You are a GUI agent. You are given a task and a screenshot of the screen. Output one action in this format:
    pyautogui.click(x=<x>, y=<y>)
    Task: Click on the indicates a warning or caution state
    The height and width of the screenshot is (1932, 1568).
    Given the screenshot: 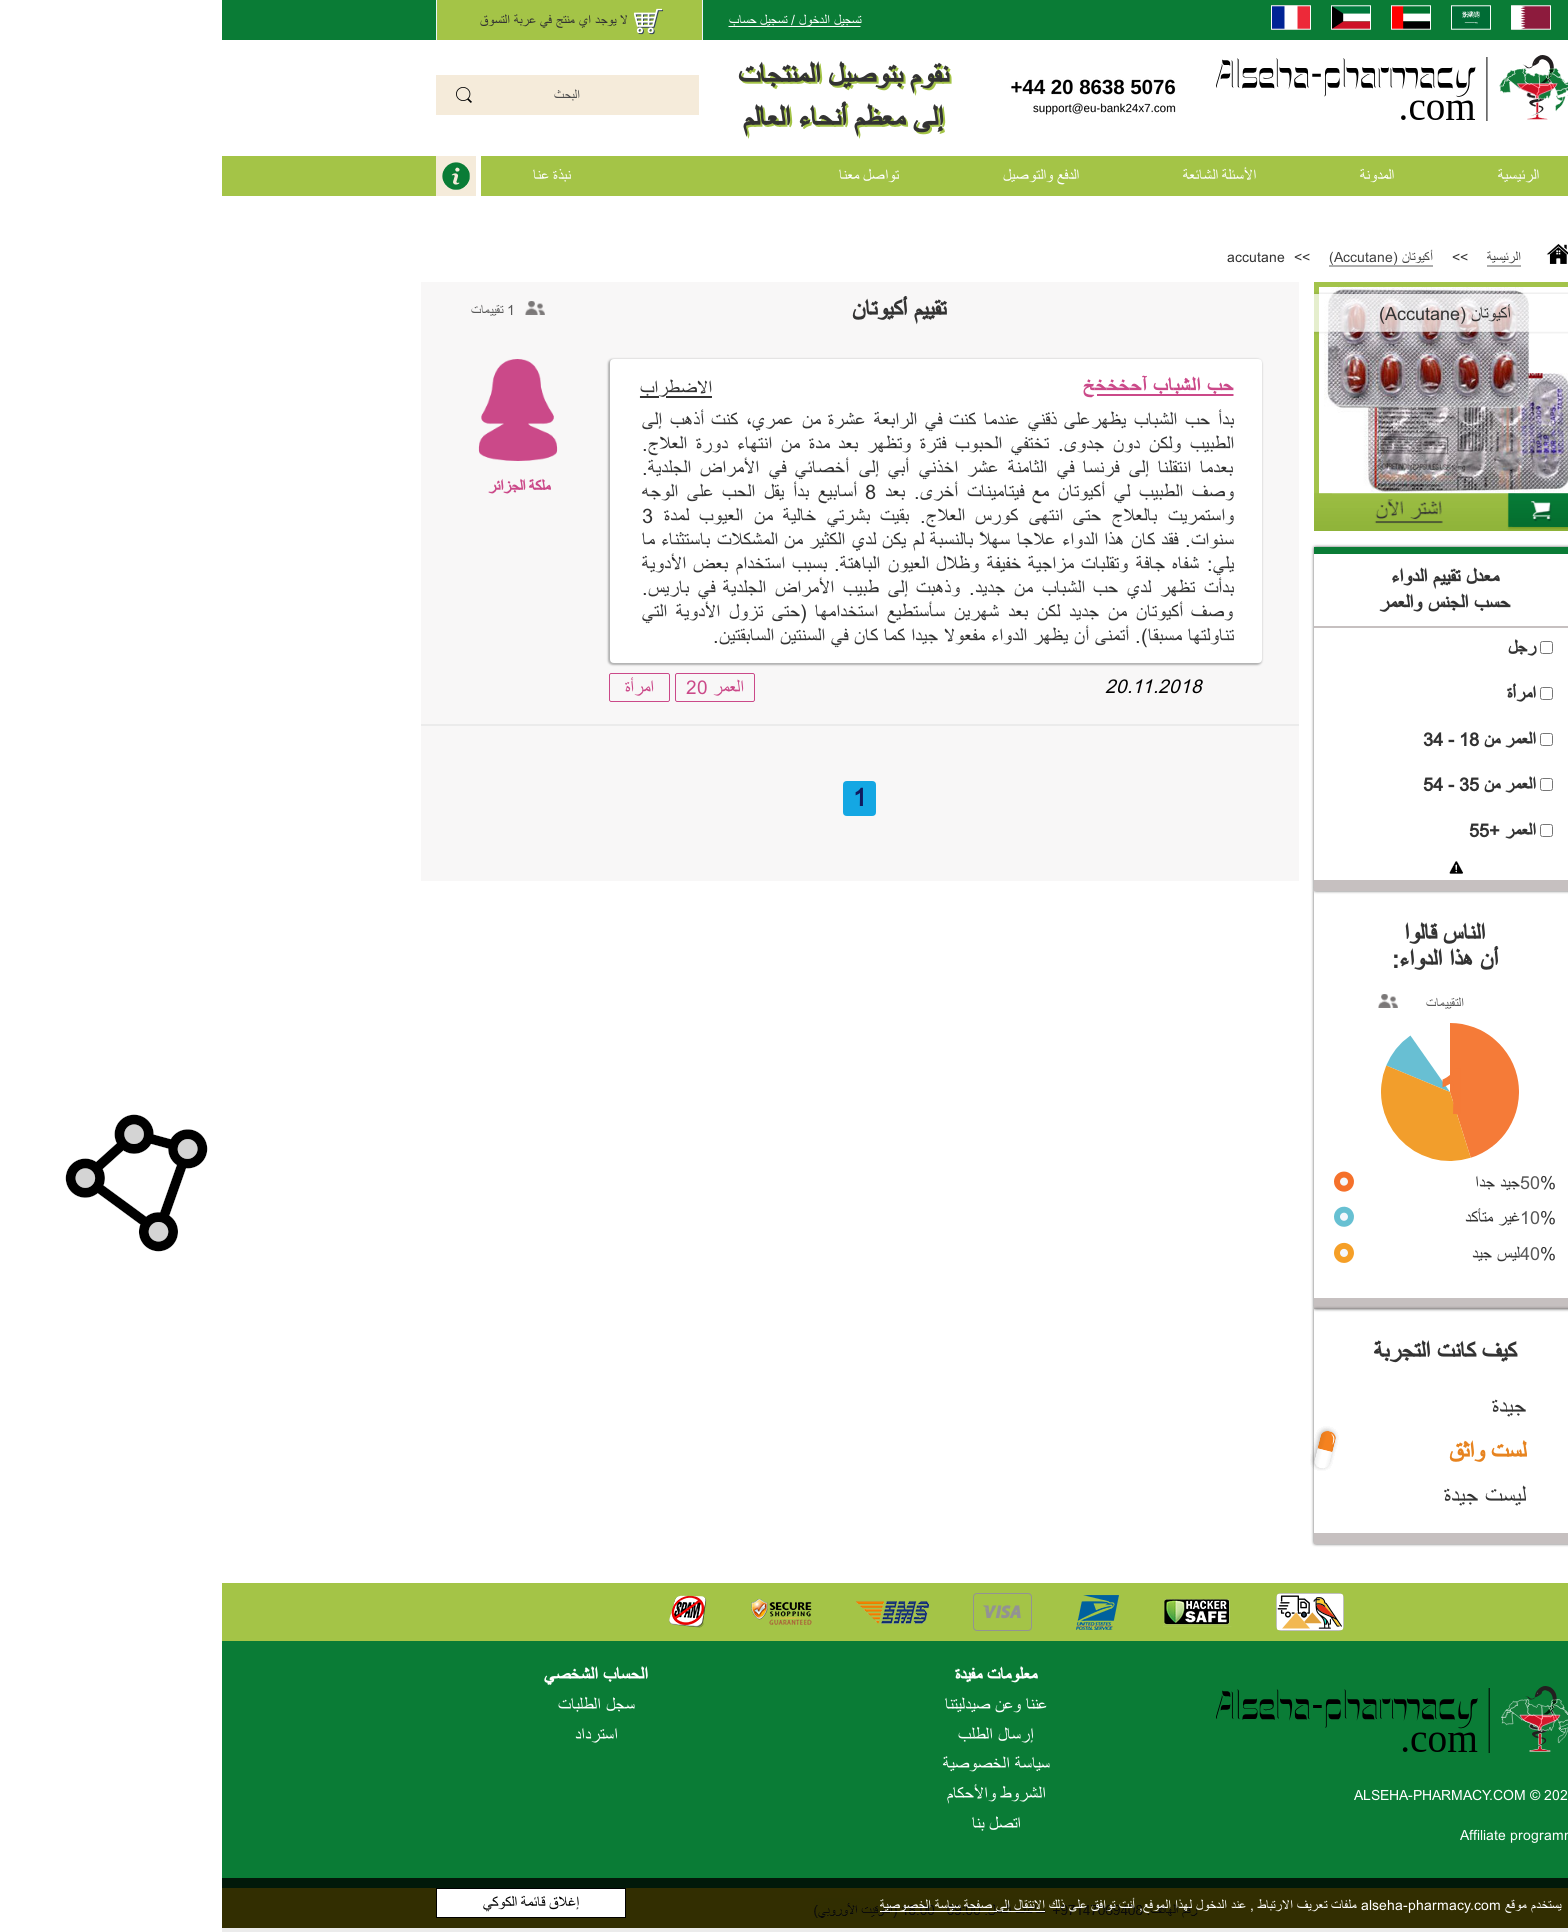 What is the action you would take?
    pyautogui.click(x=1456, y=867)
    